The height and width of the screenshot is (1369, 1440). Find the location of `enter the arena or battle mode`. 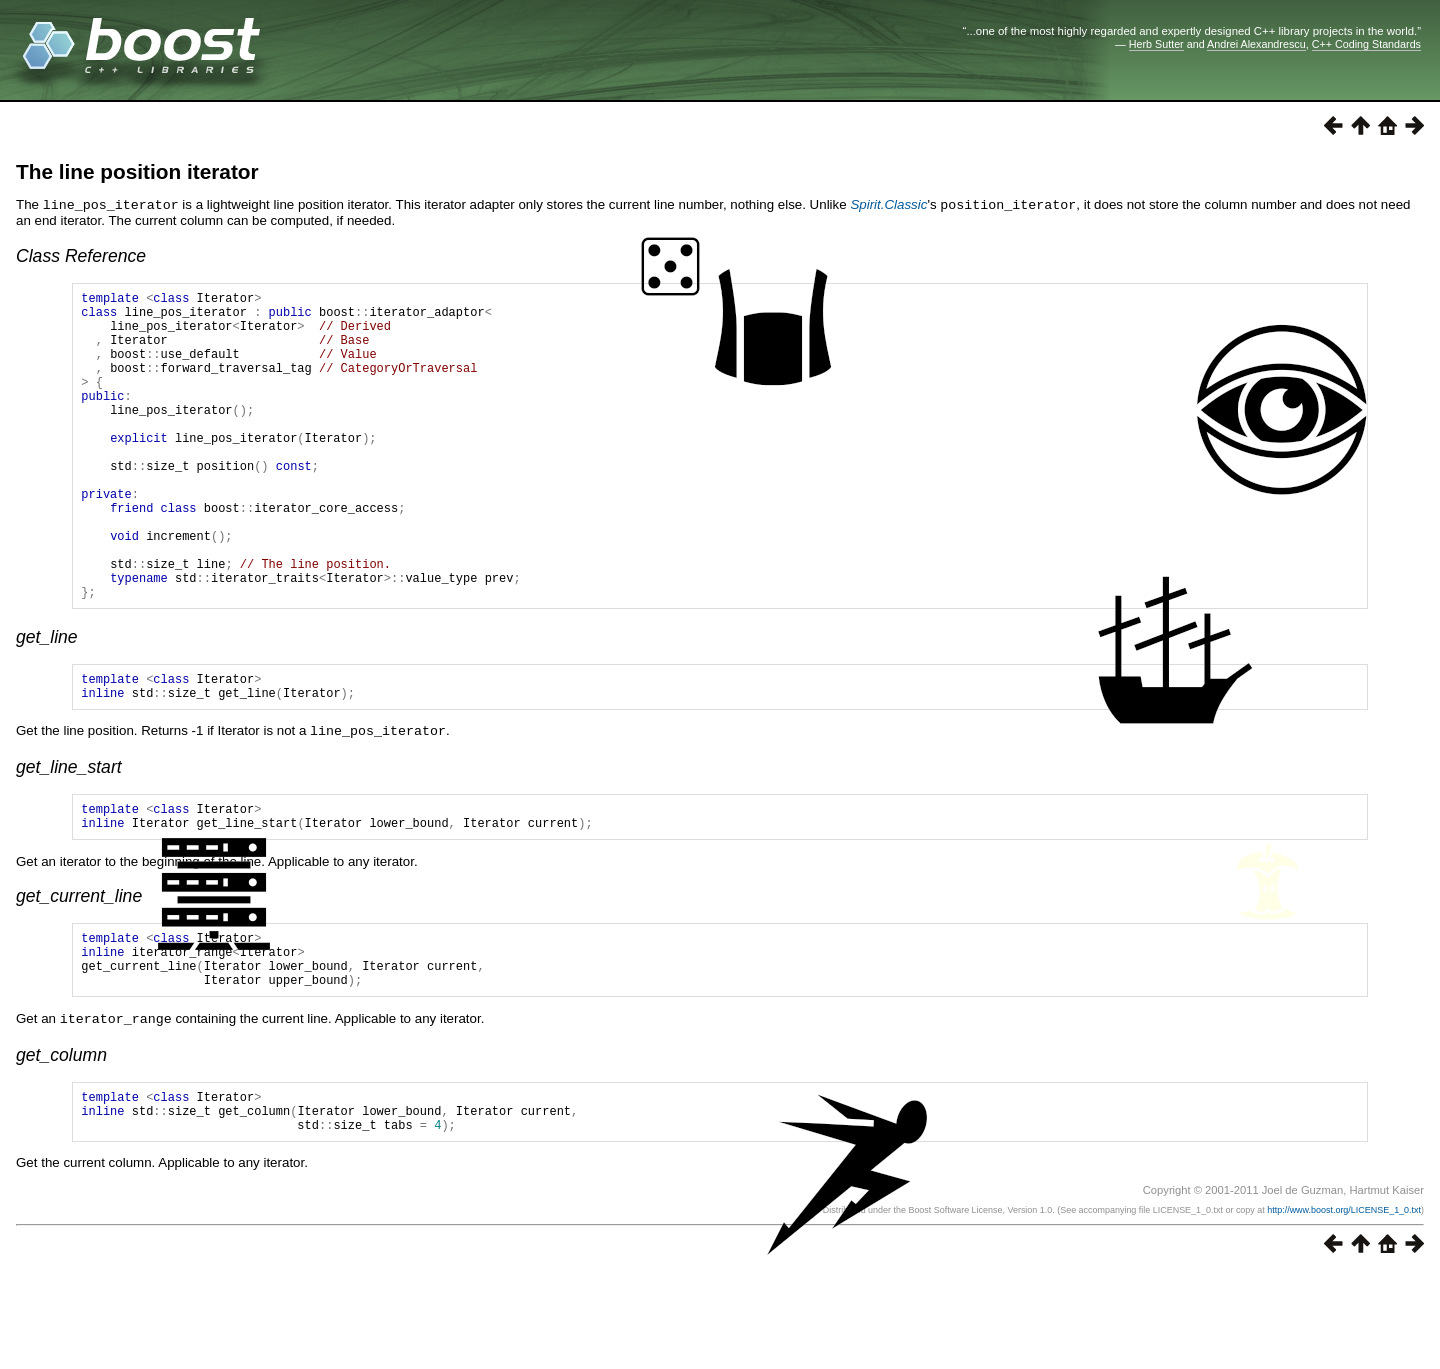

enter the arena or battle mode is located at coordinates (773, 327).